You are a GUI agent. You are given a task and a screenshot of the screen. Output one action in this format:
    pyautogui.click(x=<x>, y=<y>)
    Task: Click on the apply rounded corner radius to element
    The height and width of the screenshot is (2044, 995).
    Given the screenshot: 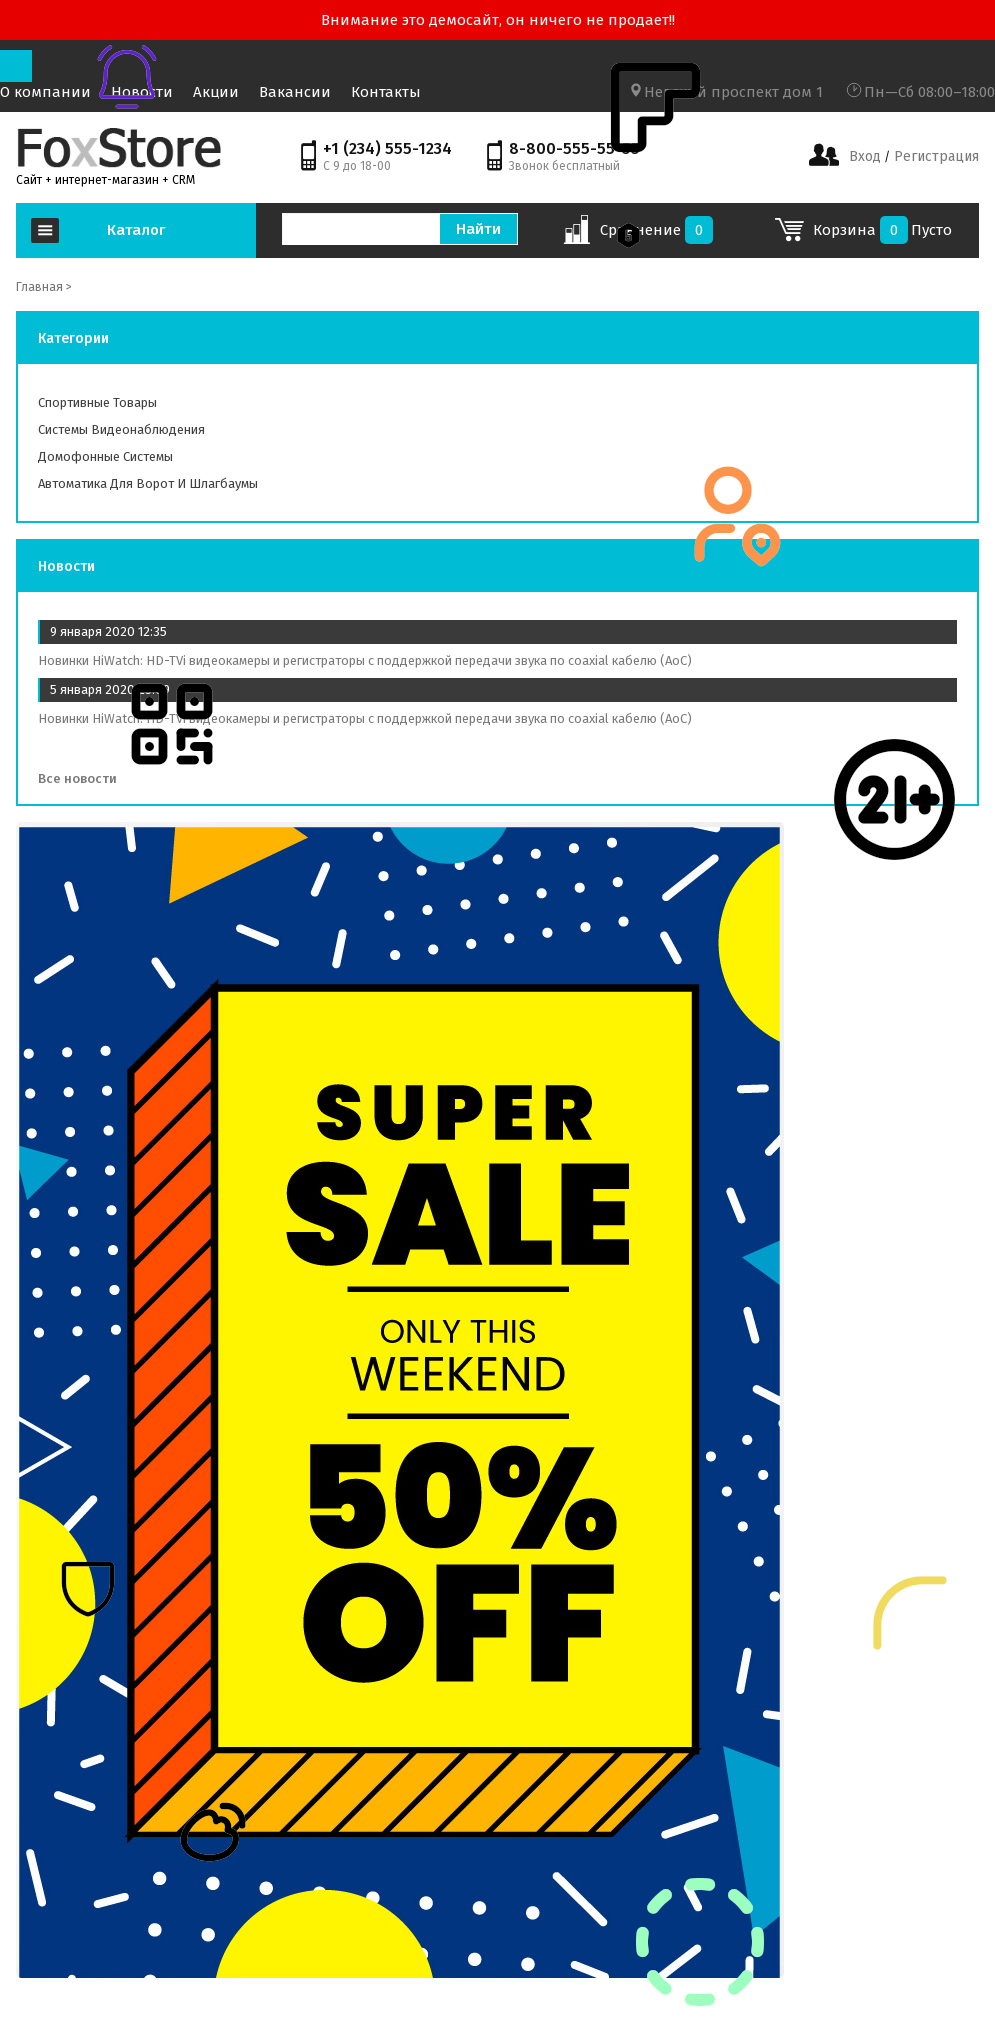 What is the action you would take?
    pyautogui.click(x=910, y=1613)
    